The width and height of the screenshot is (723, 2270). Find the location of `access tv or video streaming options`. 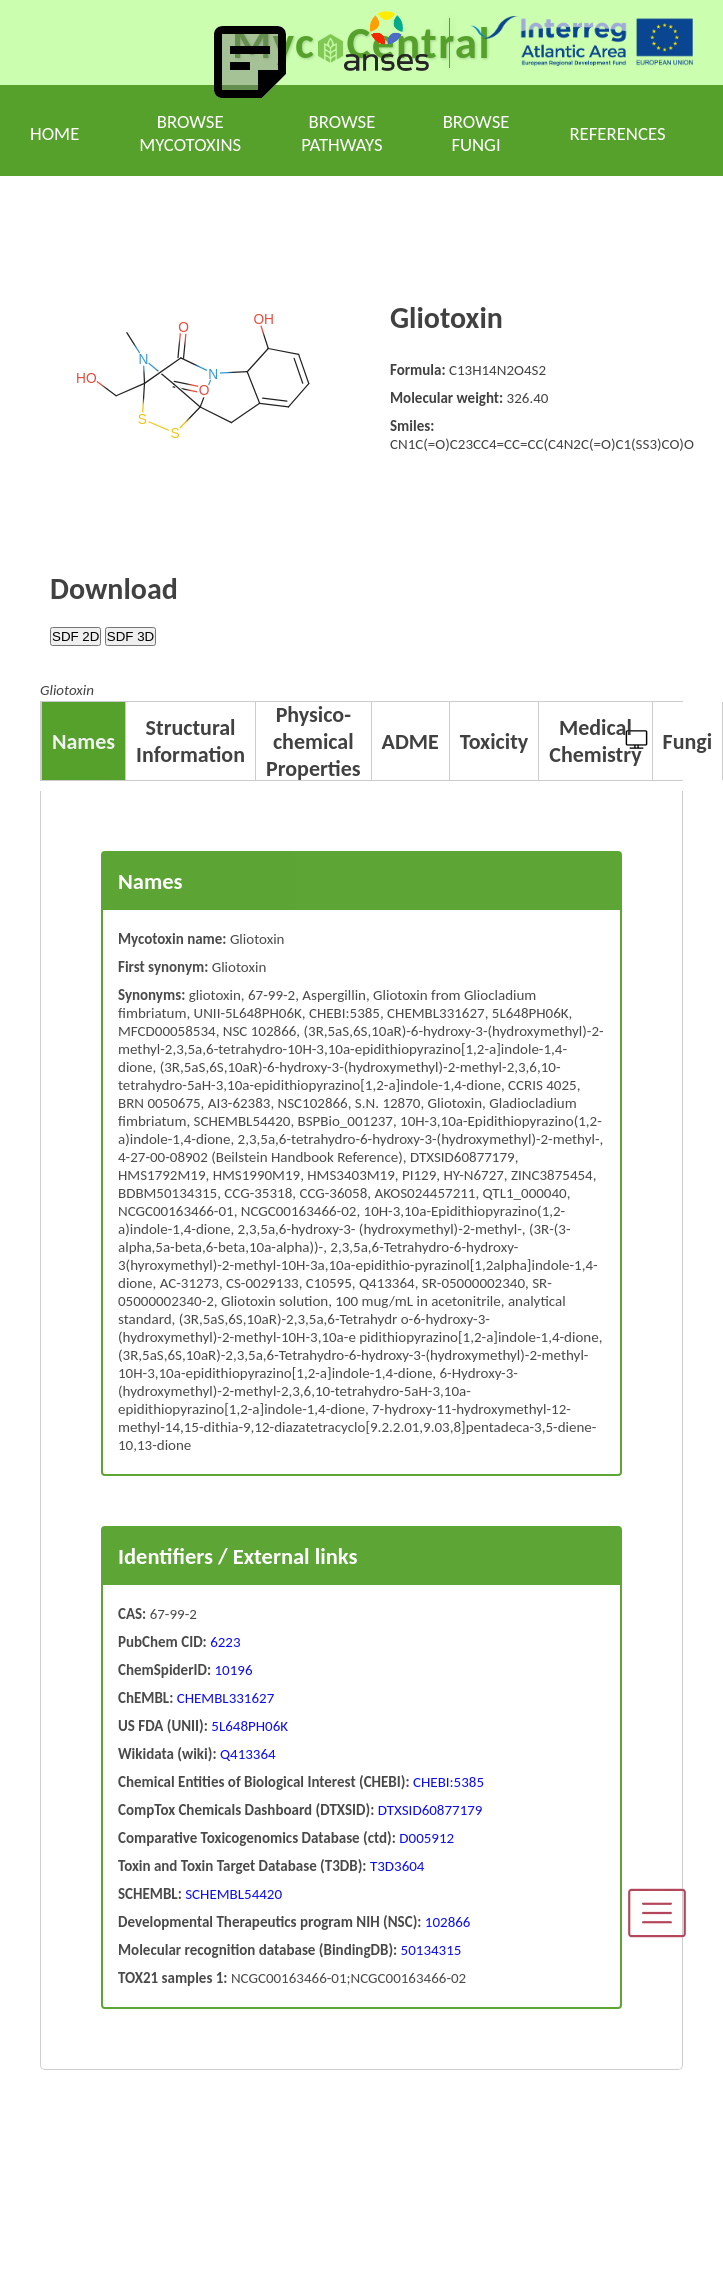

access tv or video streaming options is located at coordinates (636, 739).